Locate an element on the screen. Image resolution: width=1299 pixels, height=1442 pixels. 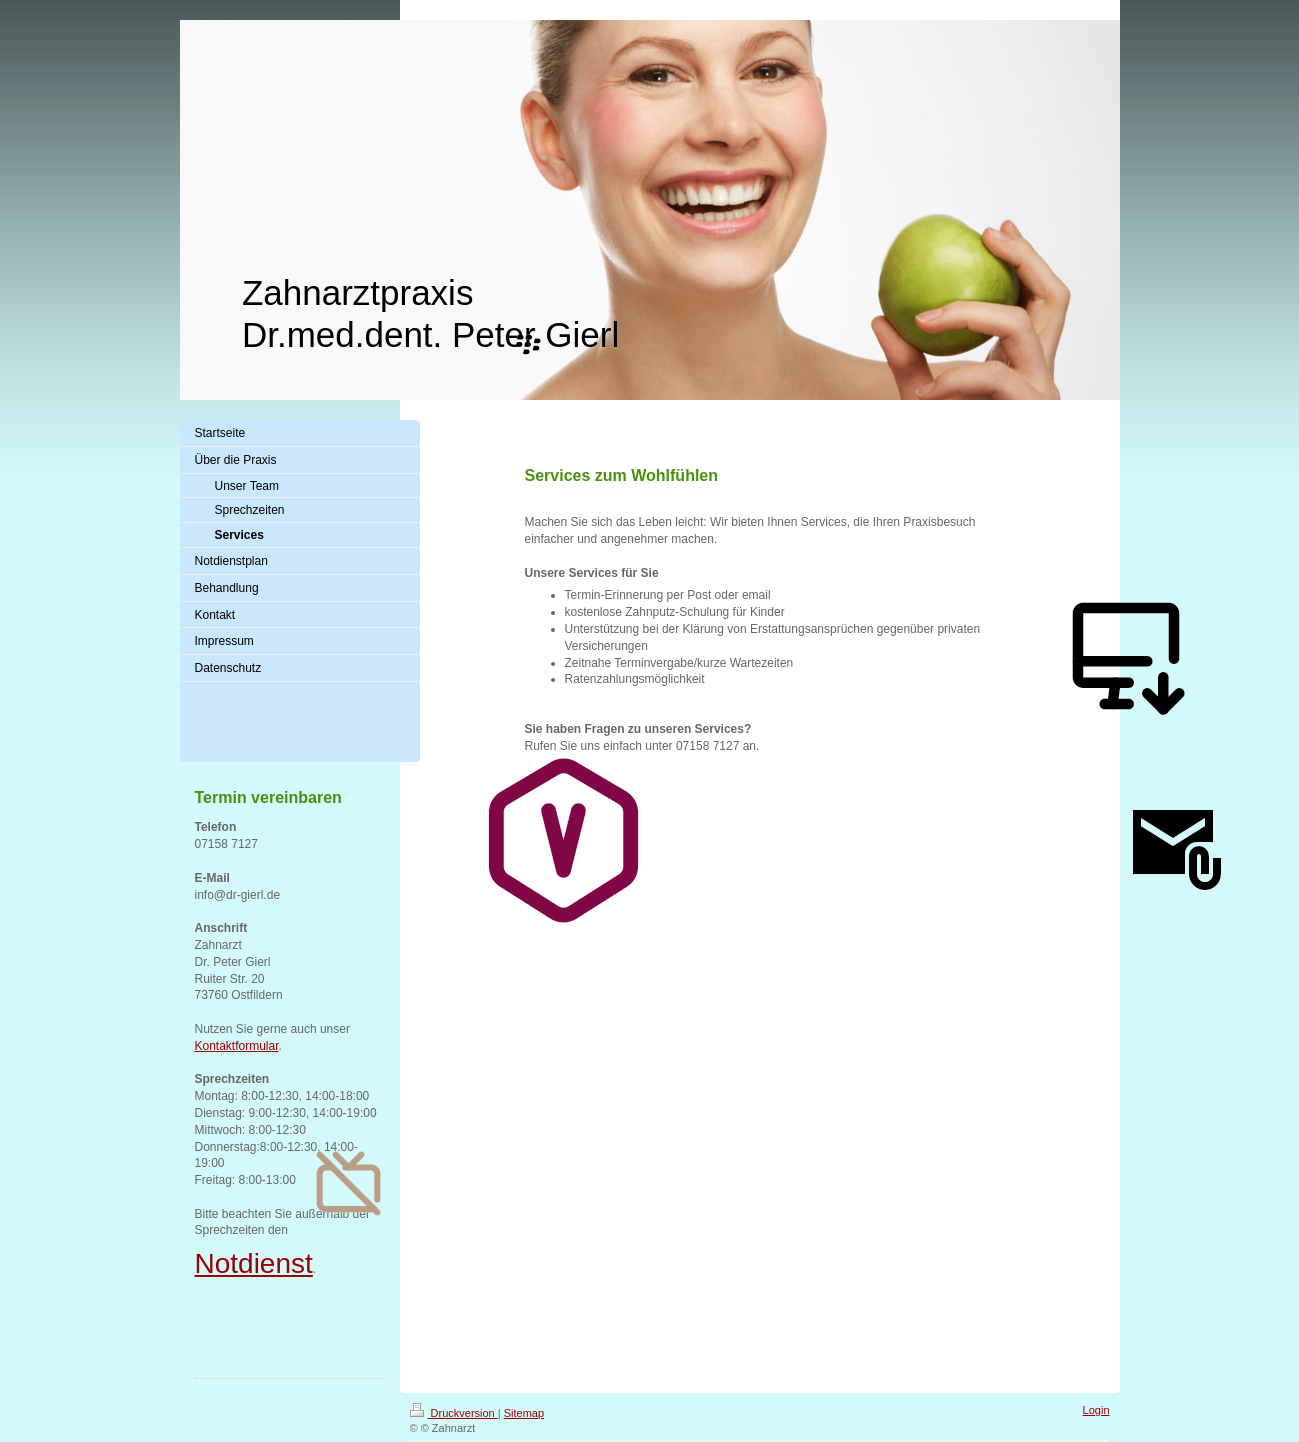
attach a file to an email is located at coordinates (1177, 850).